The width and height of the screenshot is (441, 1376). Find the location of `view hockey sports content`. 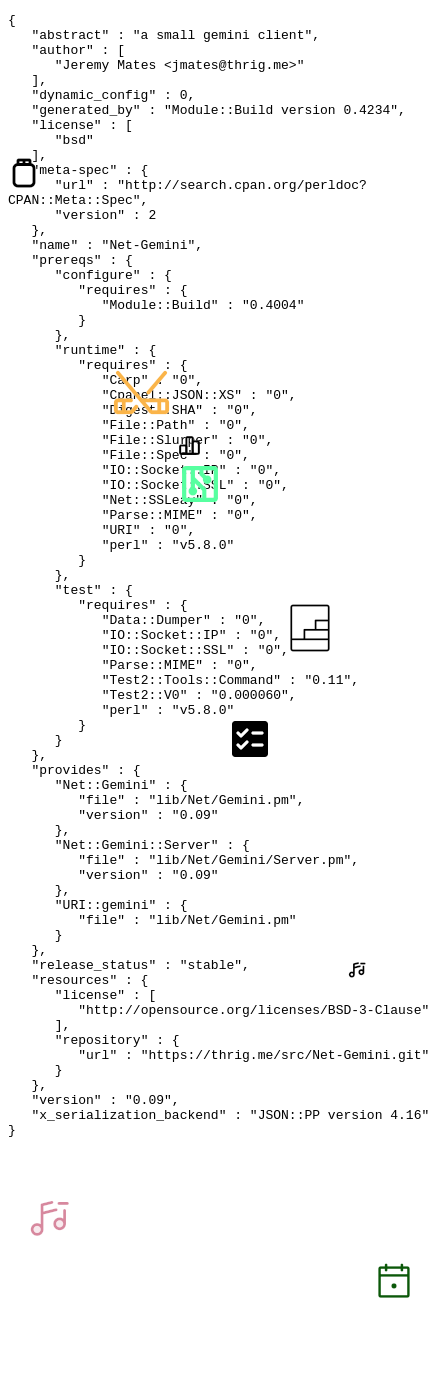

view hockey sports content is located at coordinates (141, 392).